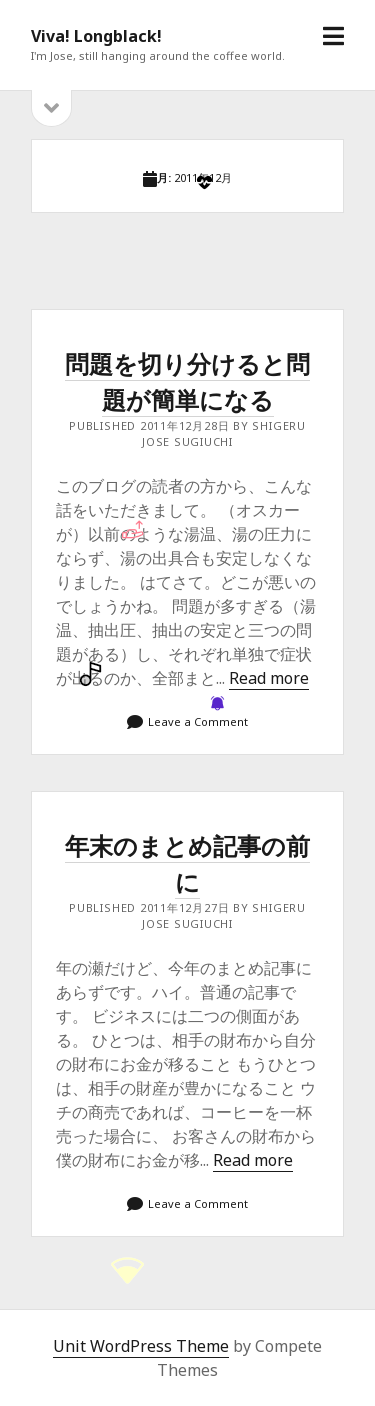 This screenshot has width=375, height=1406. What do you see at coordinates (217, 703) in the screenshot?
I see `indicates new notifications or alerts` at bounding box center [217, 703].